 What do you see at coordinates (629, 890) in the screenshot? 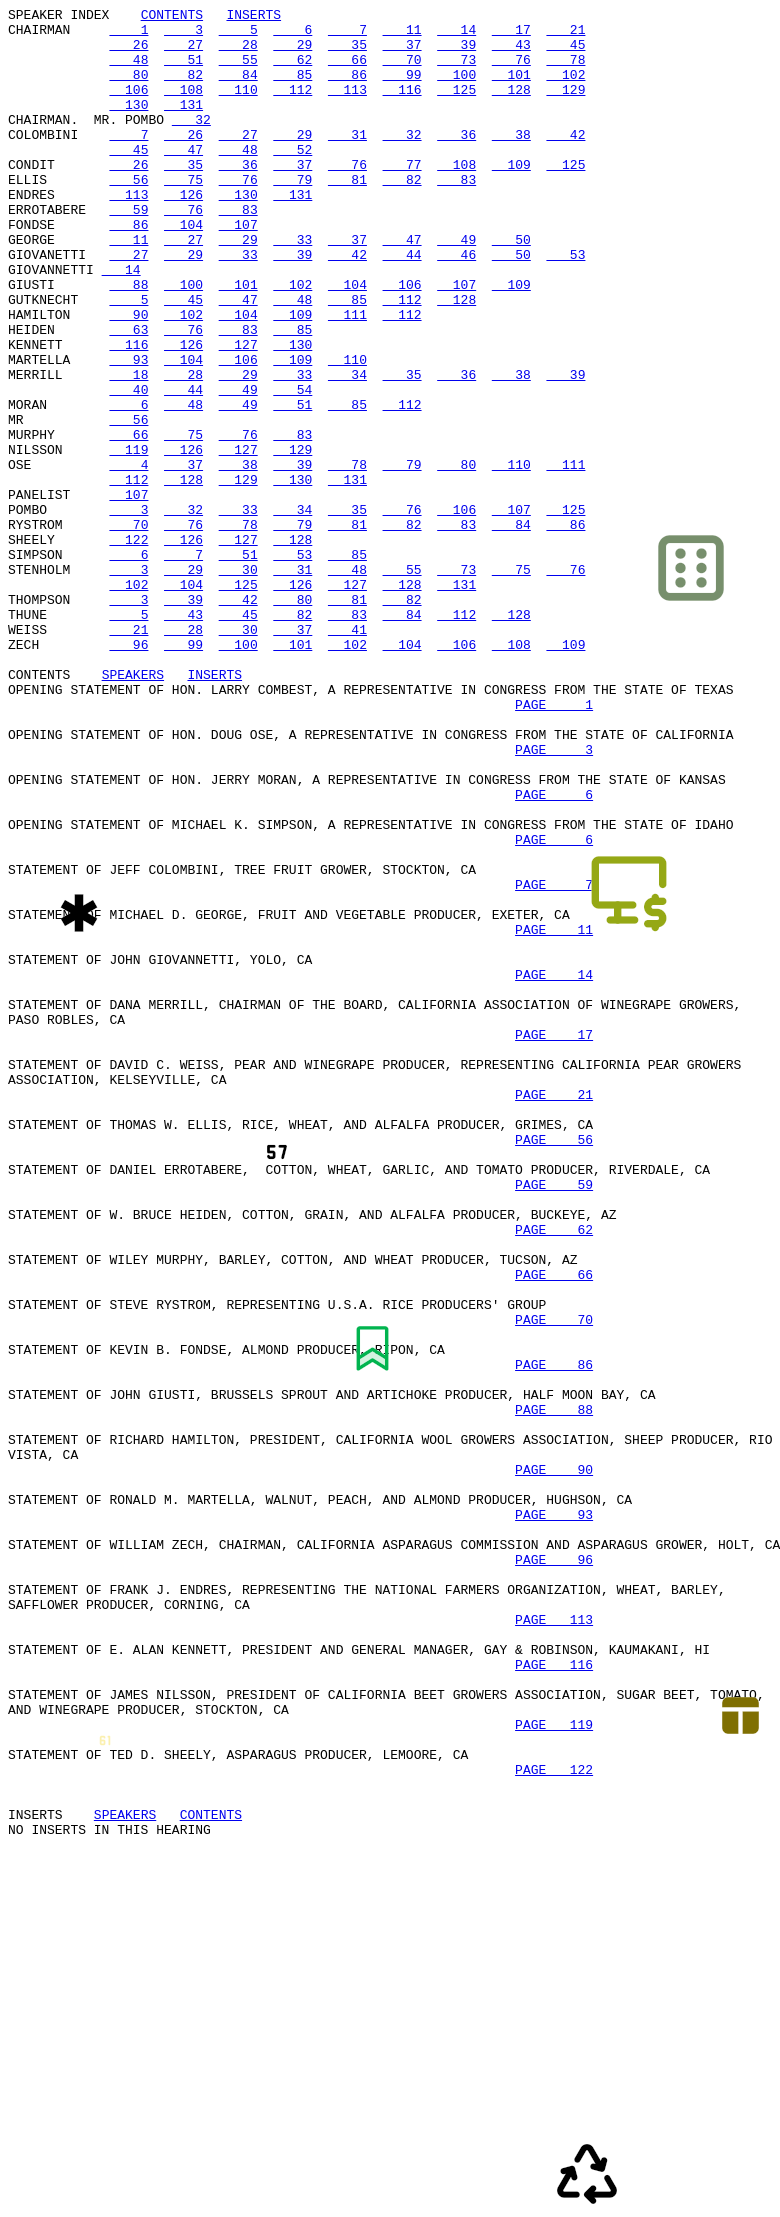
I see `access desktop payment or billing settings` at bounding box center [629, 890].